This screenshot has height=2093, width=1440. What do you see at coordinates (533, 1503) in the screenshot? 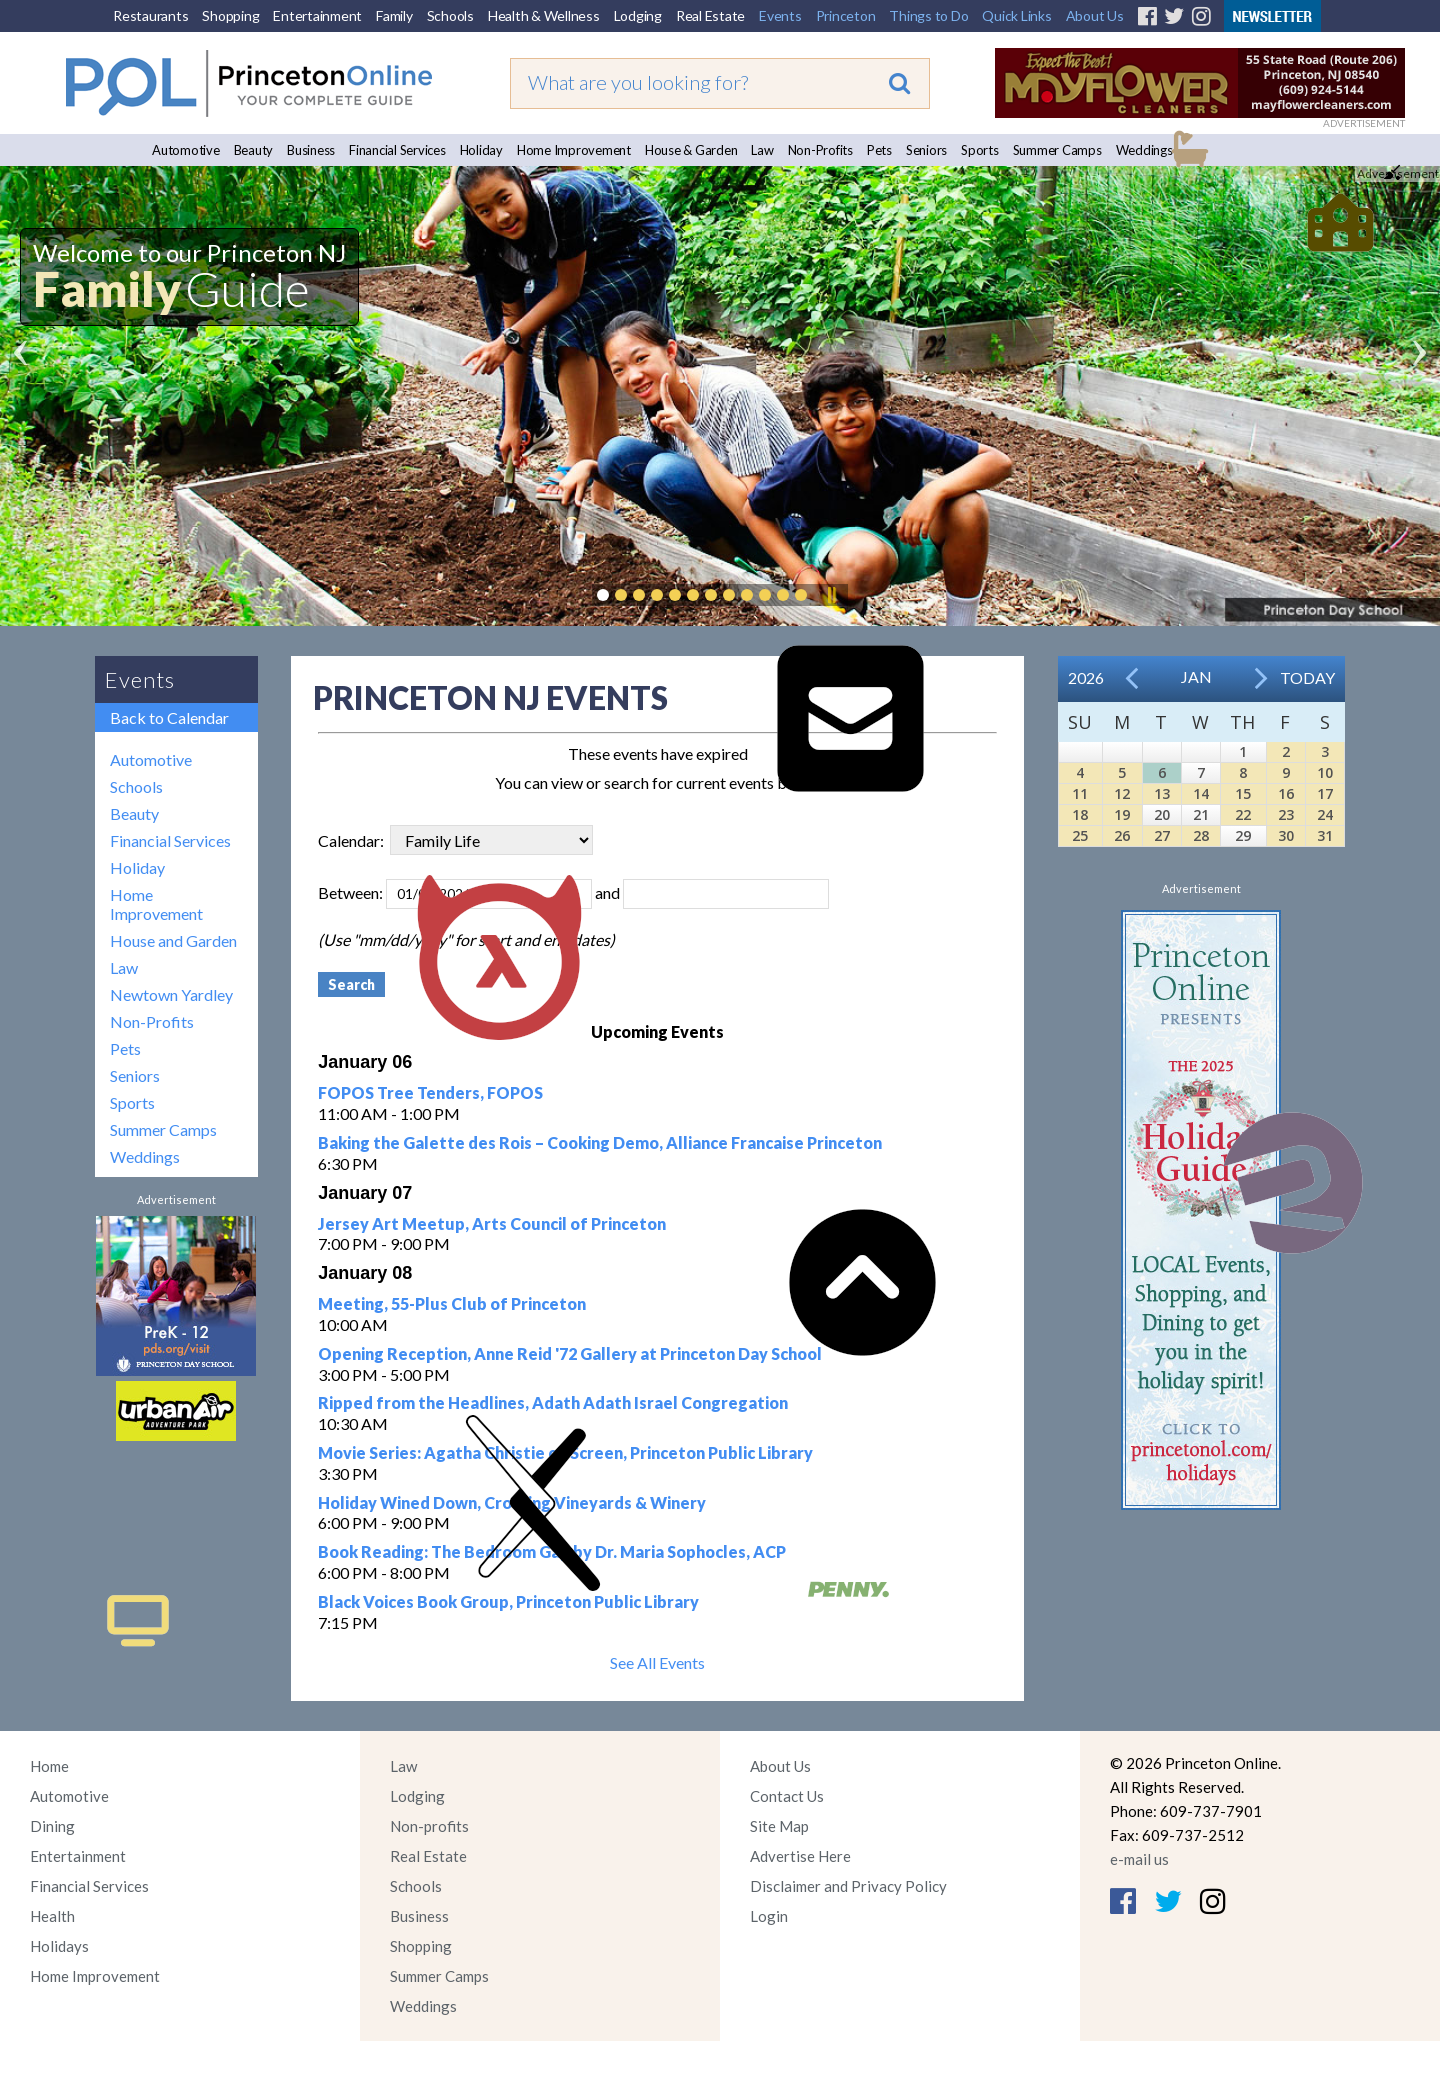
I see `visit arxiv preprint repository` at bounding box center [533, 1503].